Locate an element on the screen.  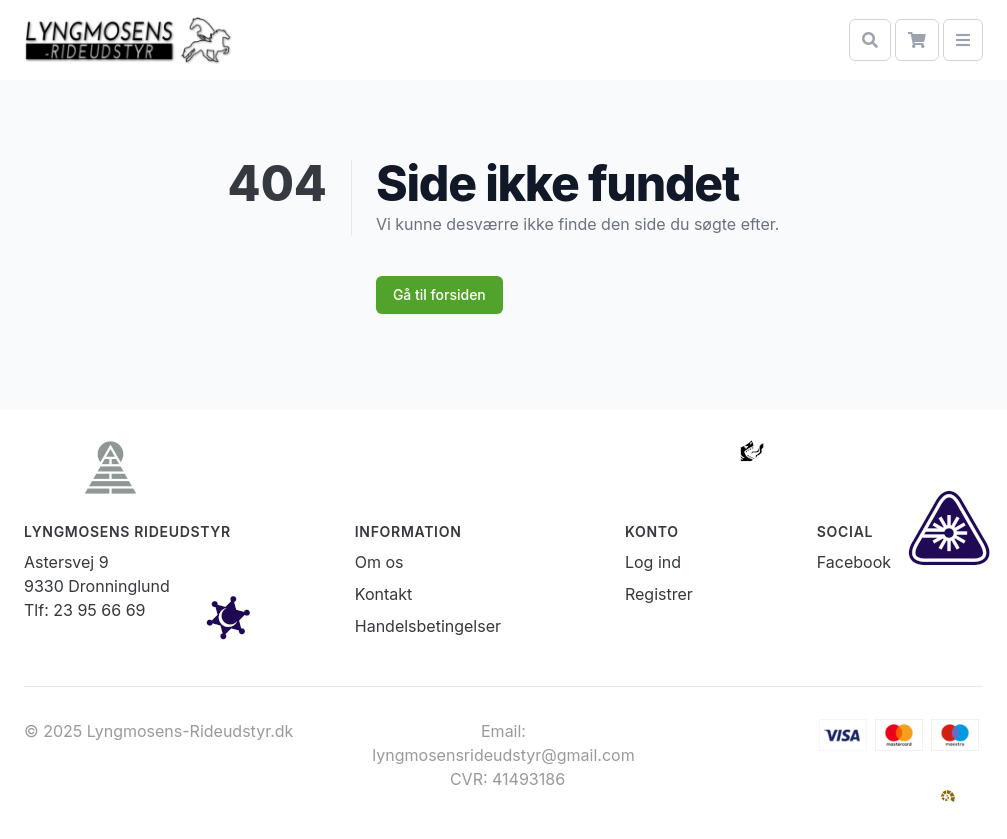
view historical landmarks or monuments is located at coordinates (110, 467).